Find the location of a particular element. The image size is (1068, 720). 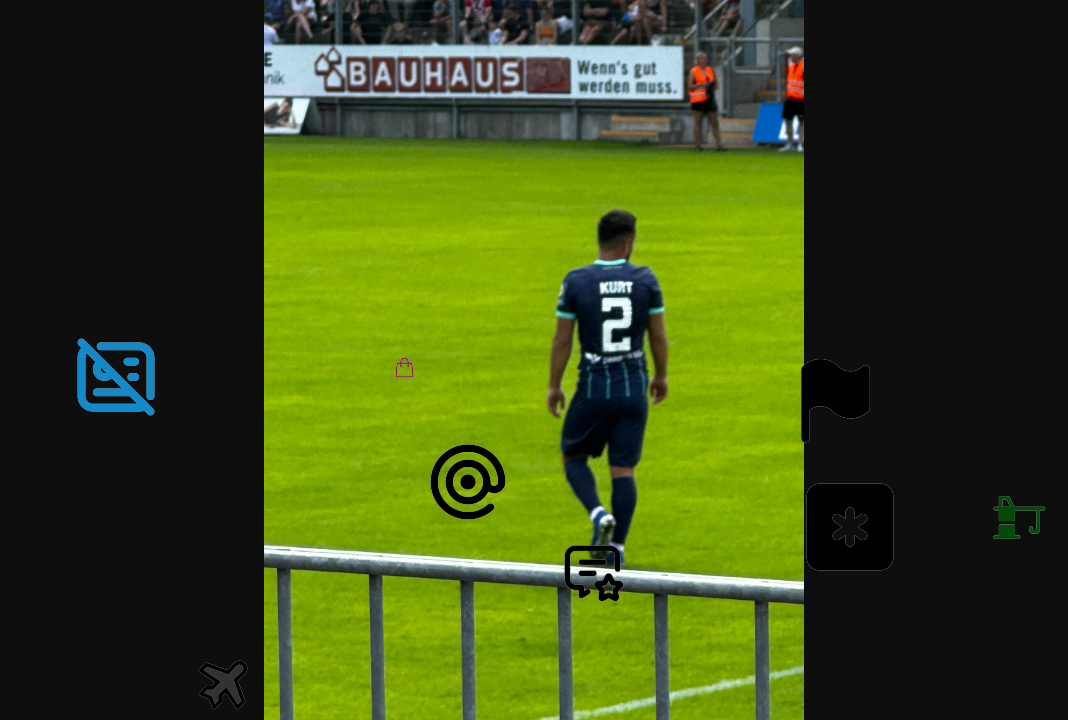

enable airplane mode is located at coordinates (224, 684).